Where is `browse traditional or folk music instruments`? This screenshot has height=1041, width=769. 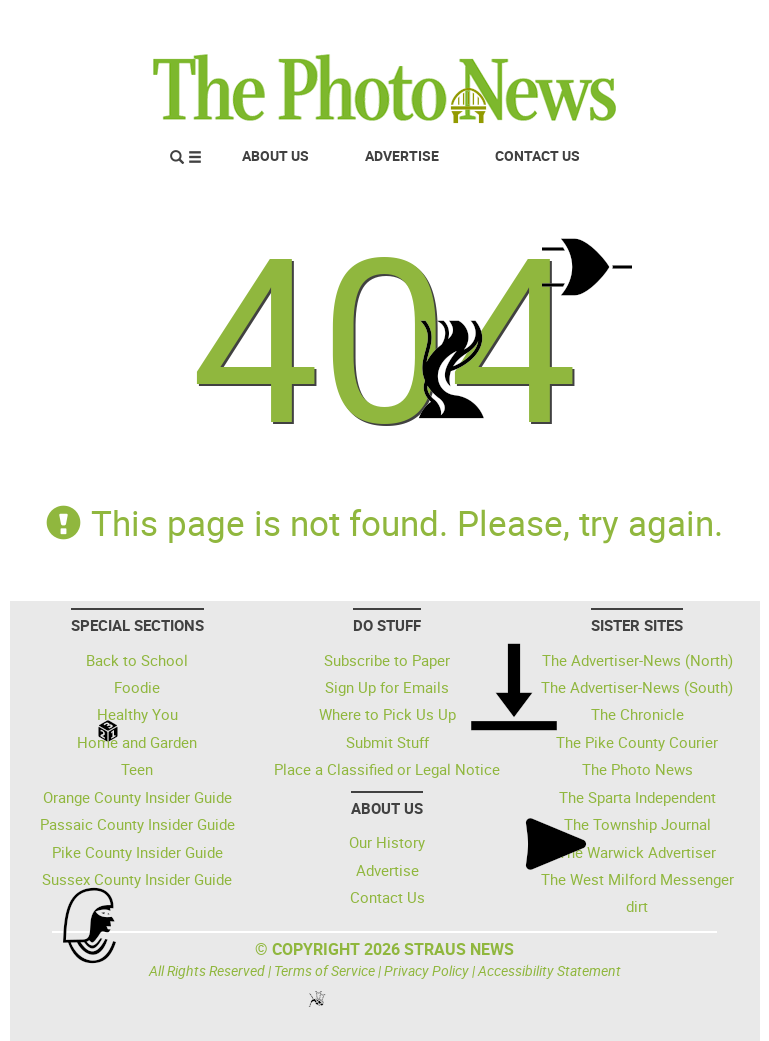
browse traditional or folk music instruments is located at coordinates (317, 999).